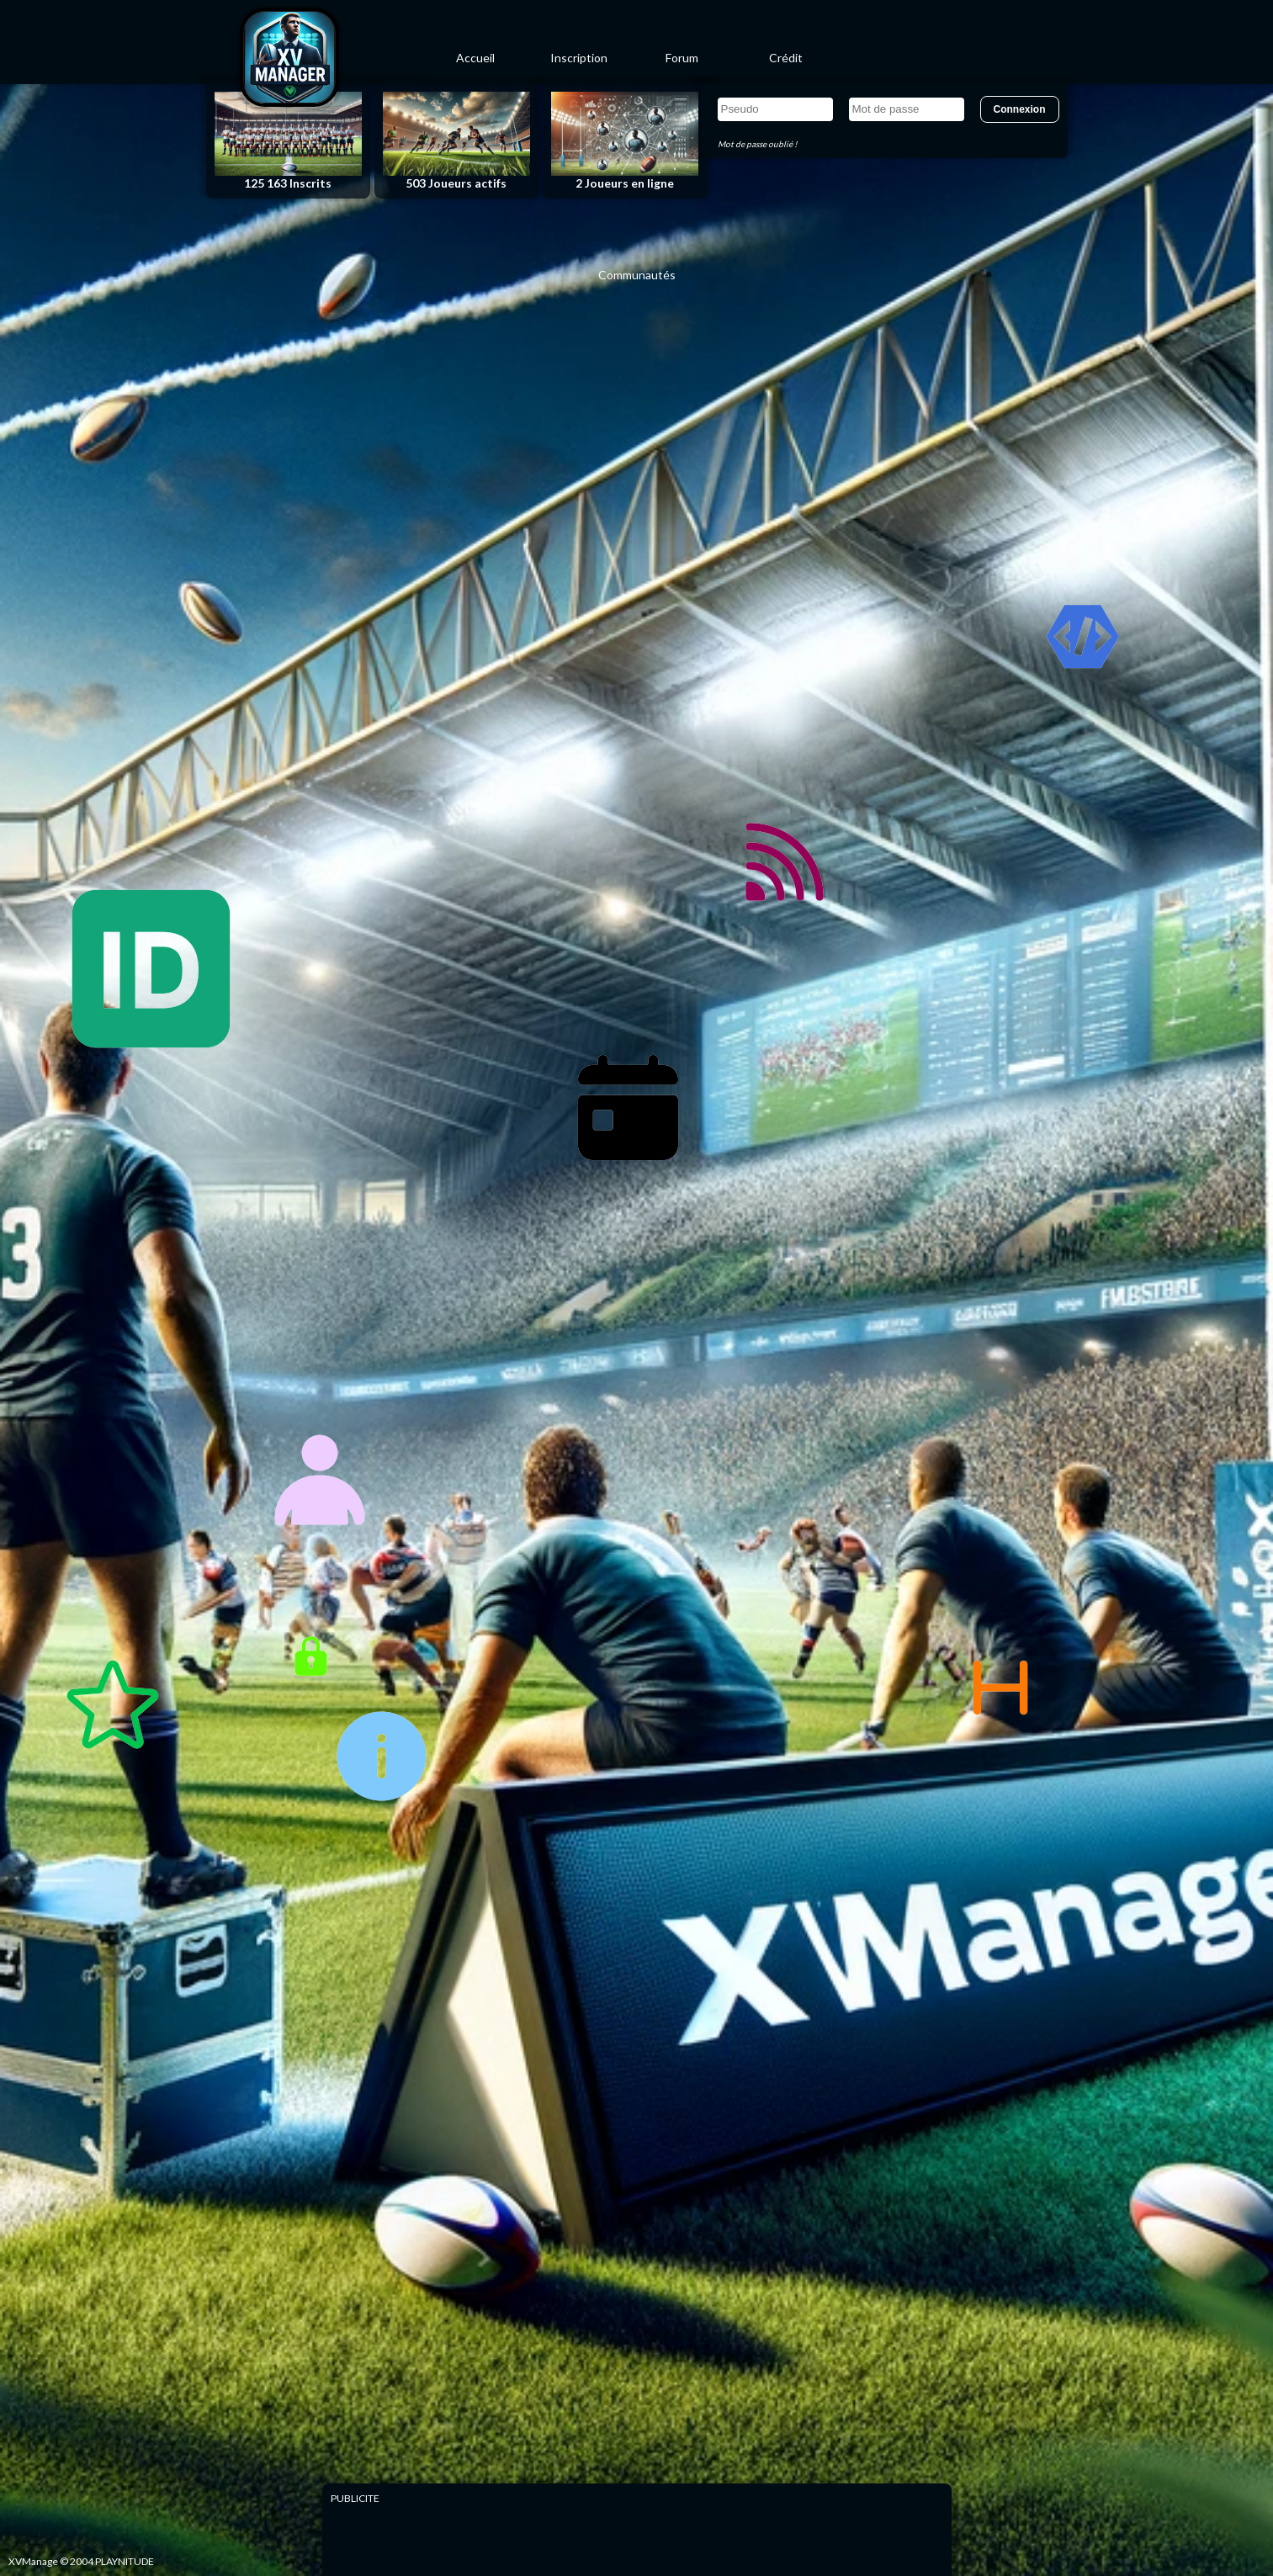 This screenshot has width=1273, height=2576. What do you see at coordinates (784, 861) in the screenshot?
I see `check connection latency or network status` at bounding box center [784, 861].